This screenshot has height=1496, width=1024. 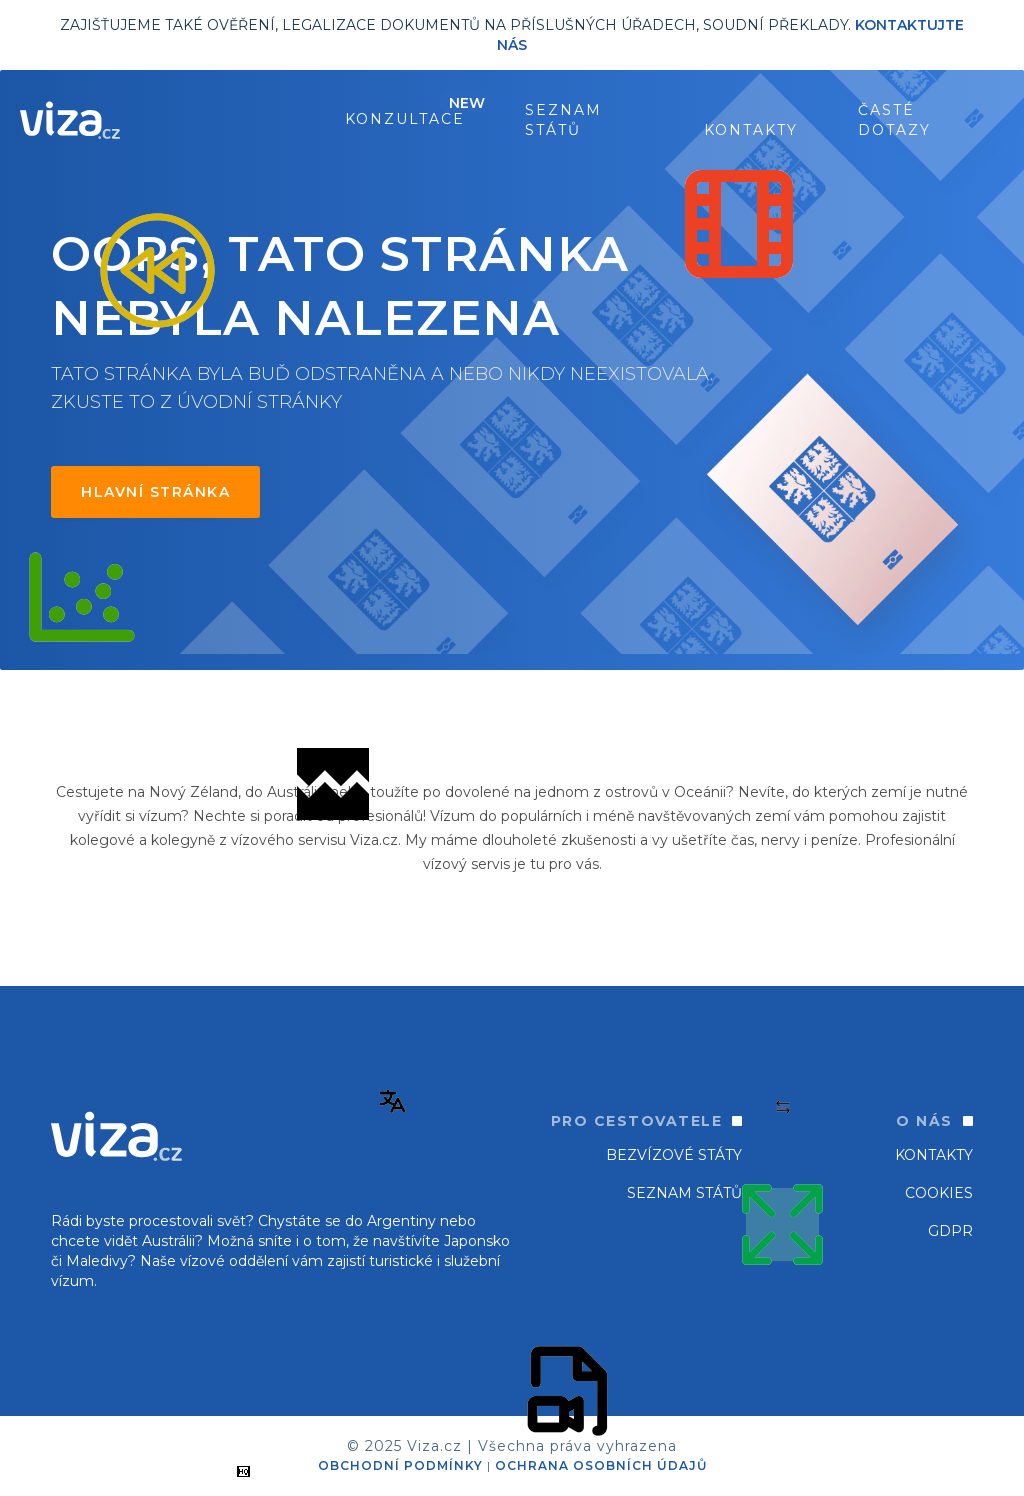 I want to click on translate text to another language, so click(x=391, y=1101).